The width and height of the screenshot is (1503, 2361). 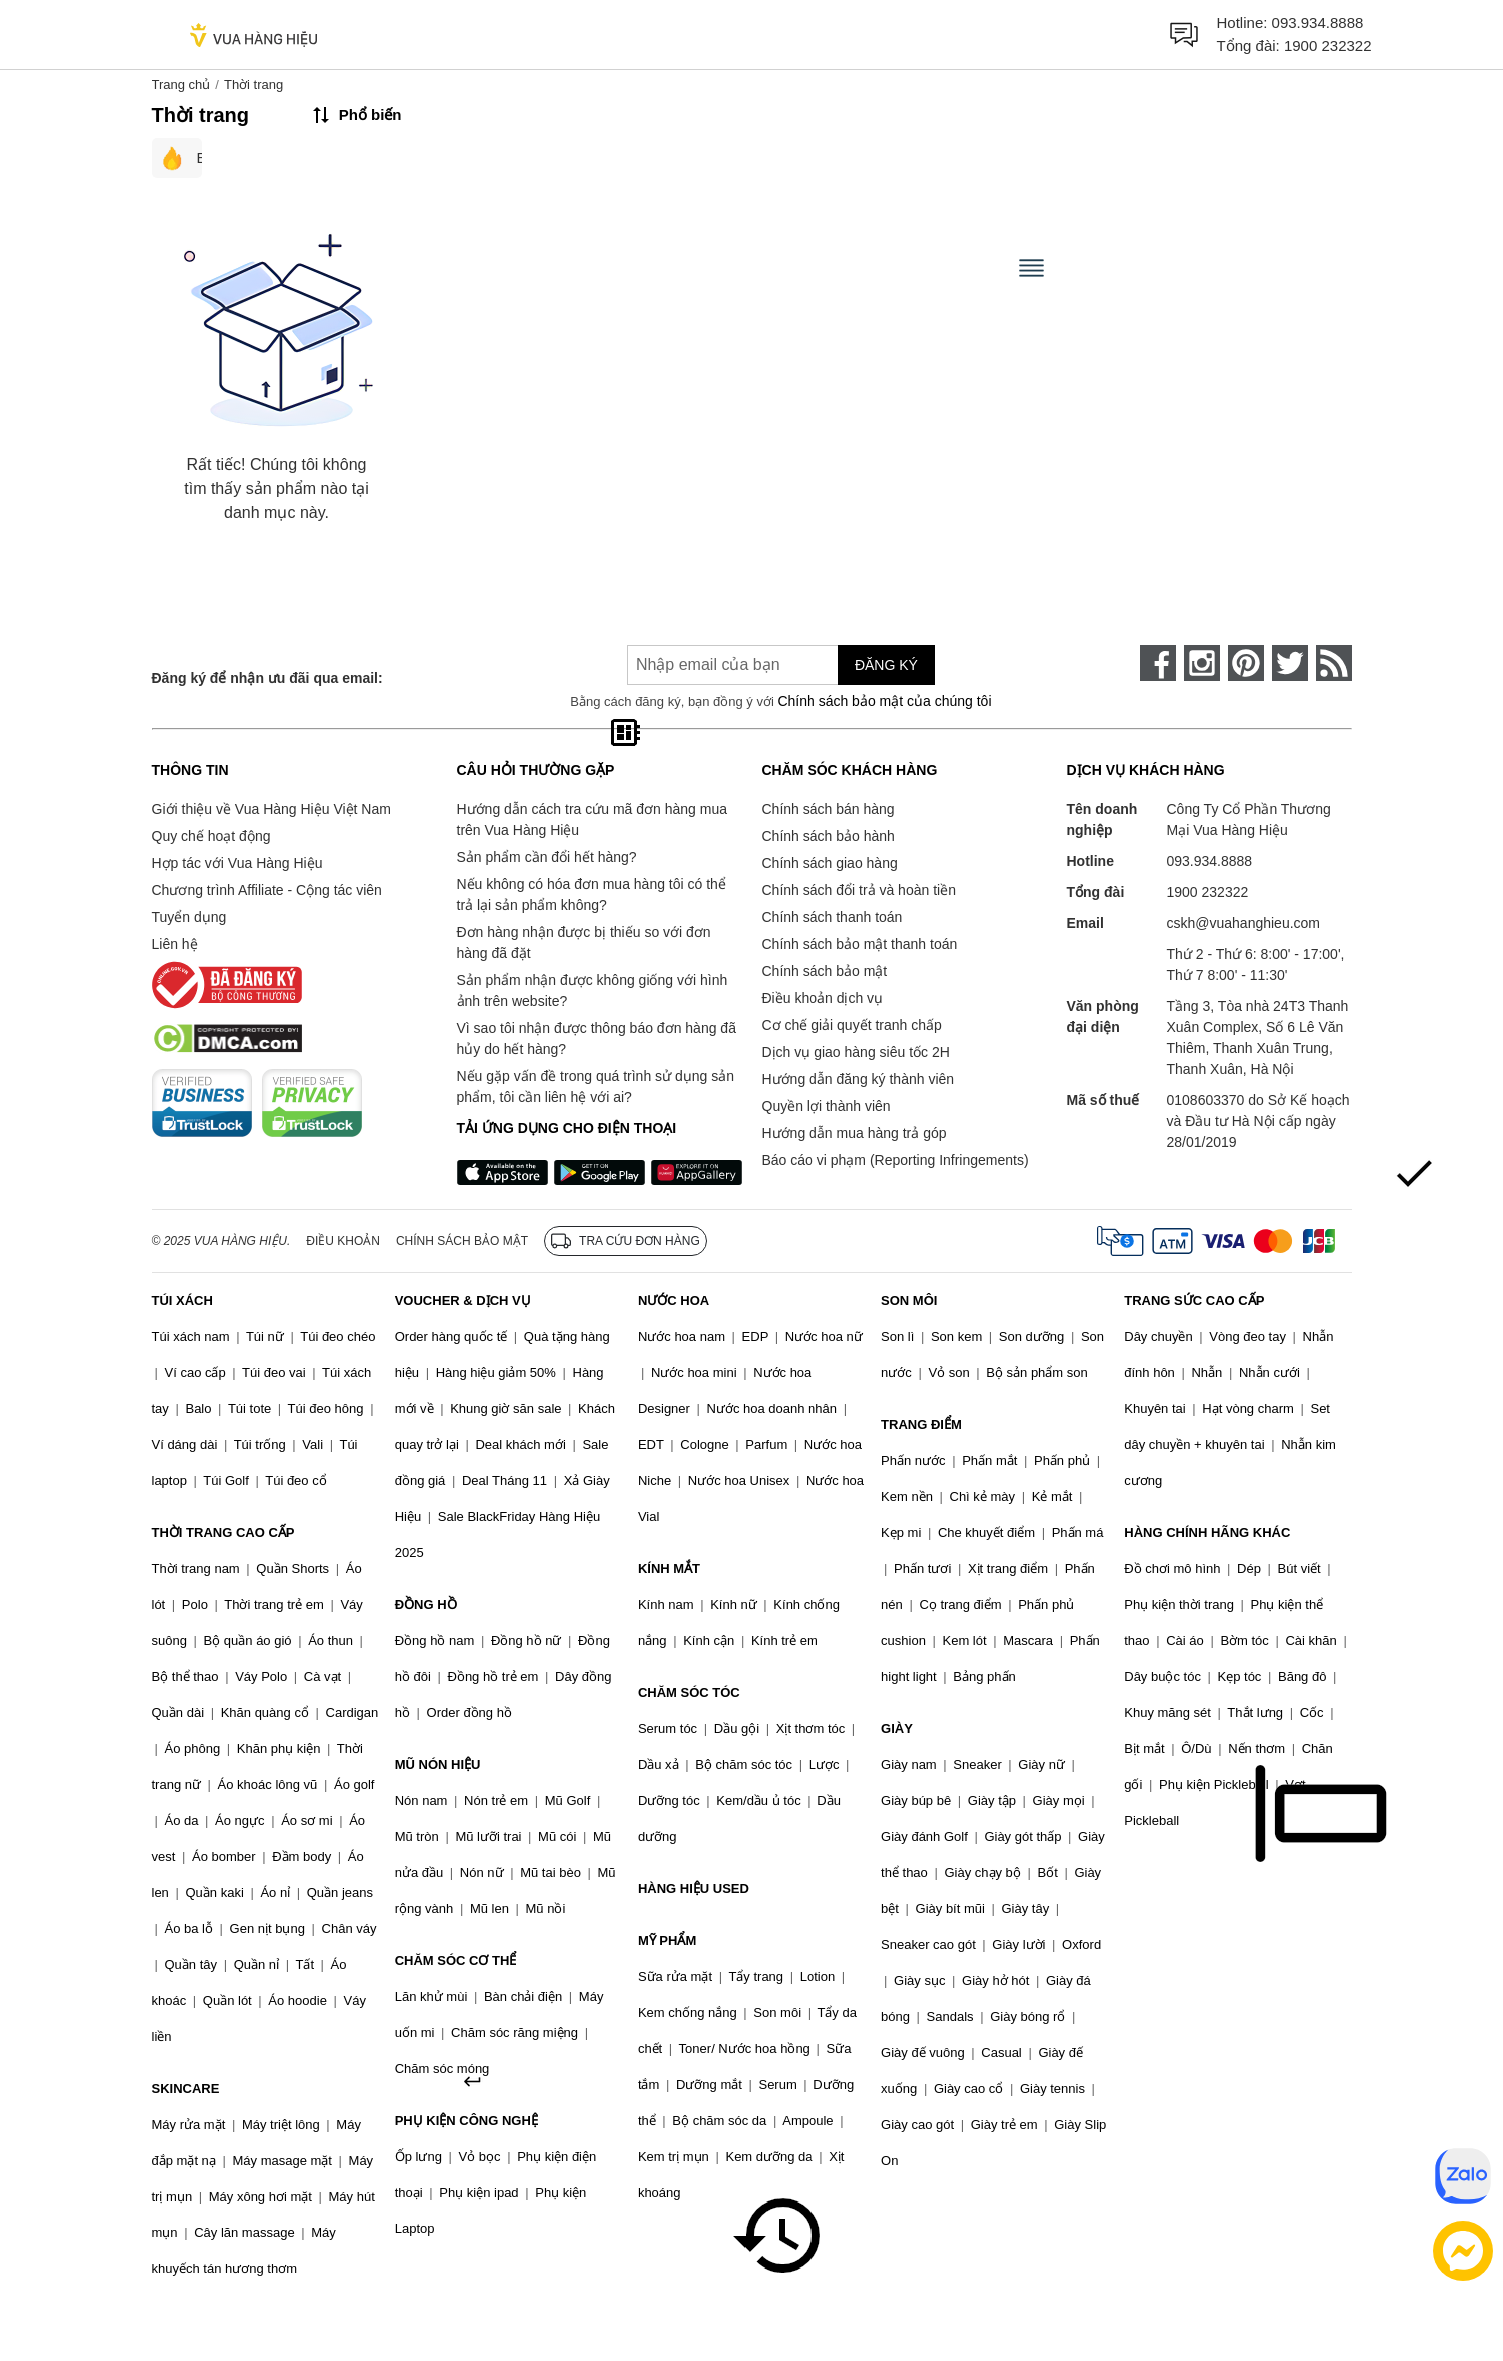 I want to click on align content to the left, so click(x=1318, y=1813).